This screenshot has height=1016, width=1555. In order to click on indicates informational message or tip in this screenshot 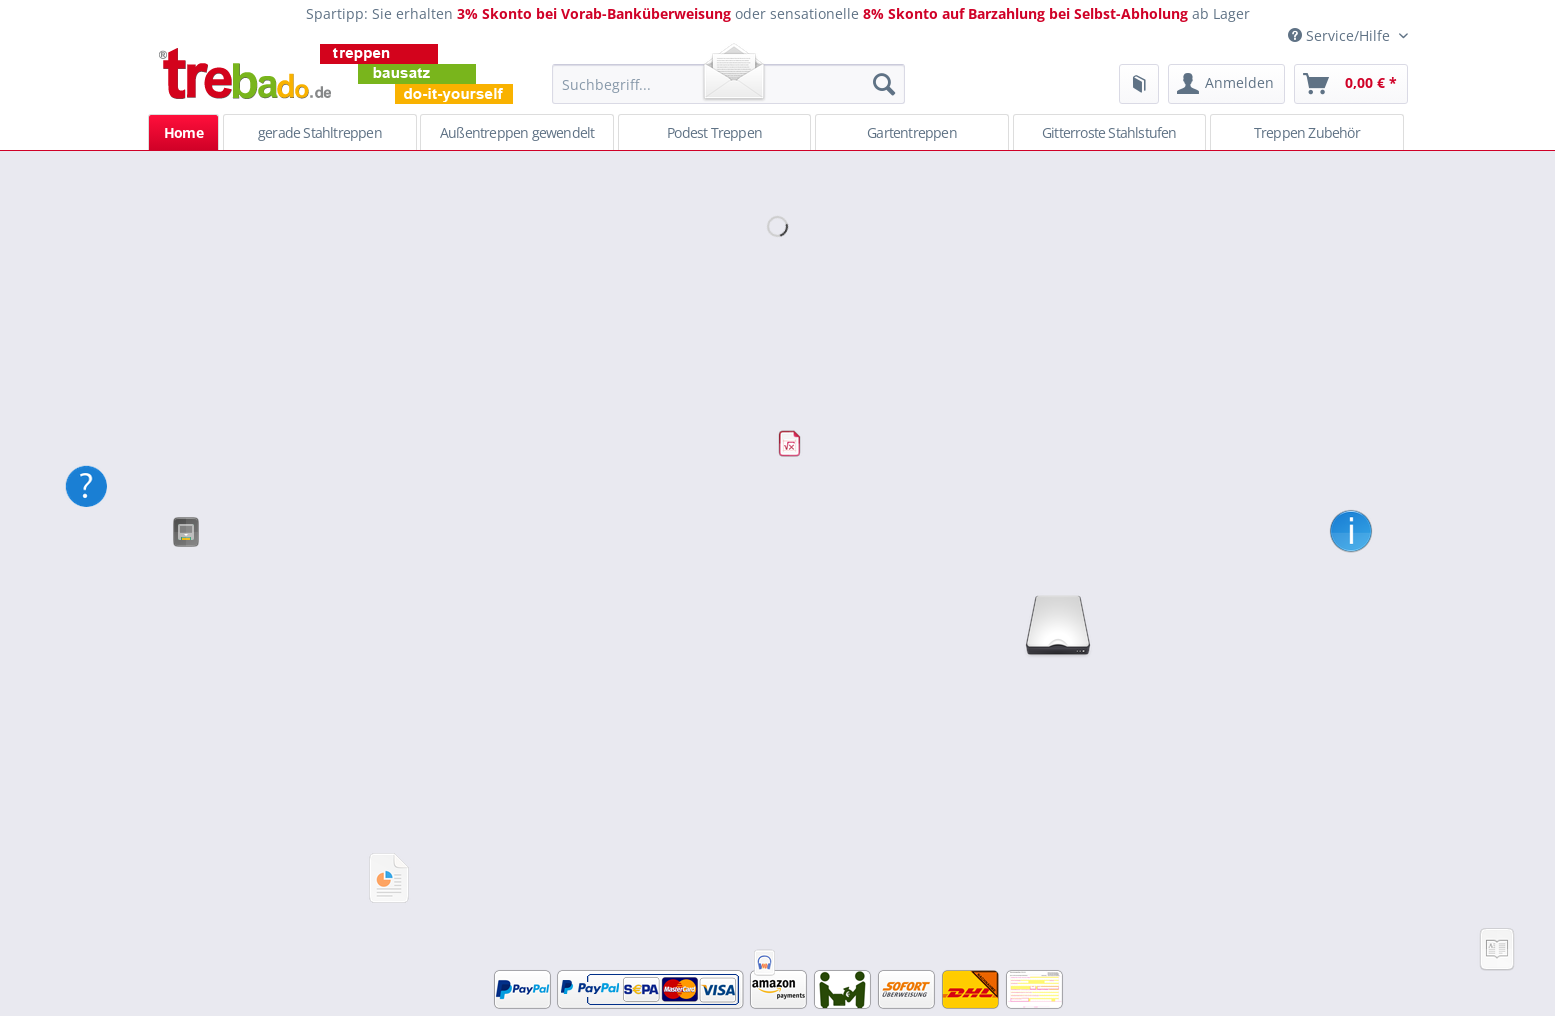, I will do `click(1351, 531)`.